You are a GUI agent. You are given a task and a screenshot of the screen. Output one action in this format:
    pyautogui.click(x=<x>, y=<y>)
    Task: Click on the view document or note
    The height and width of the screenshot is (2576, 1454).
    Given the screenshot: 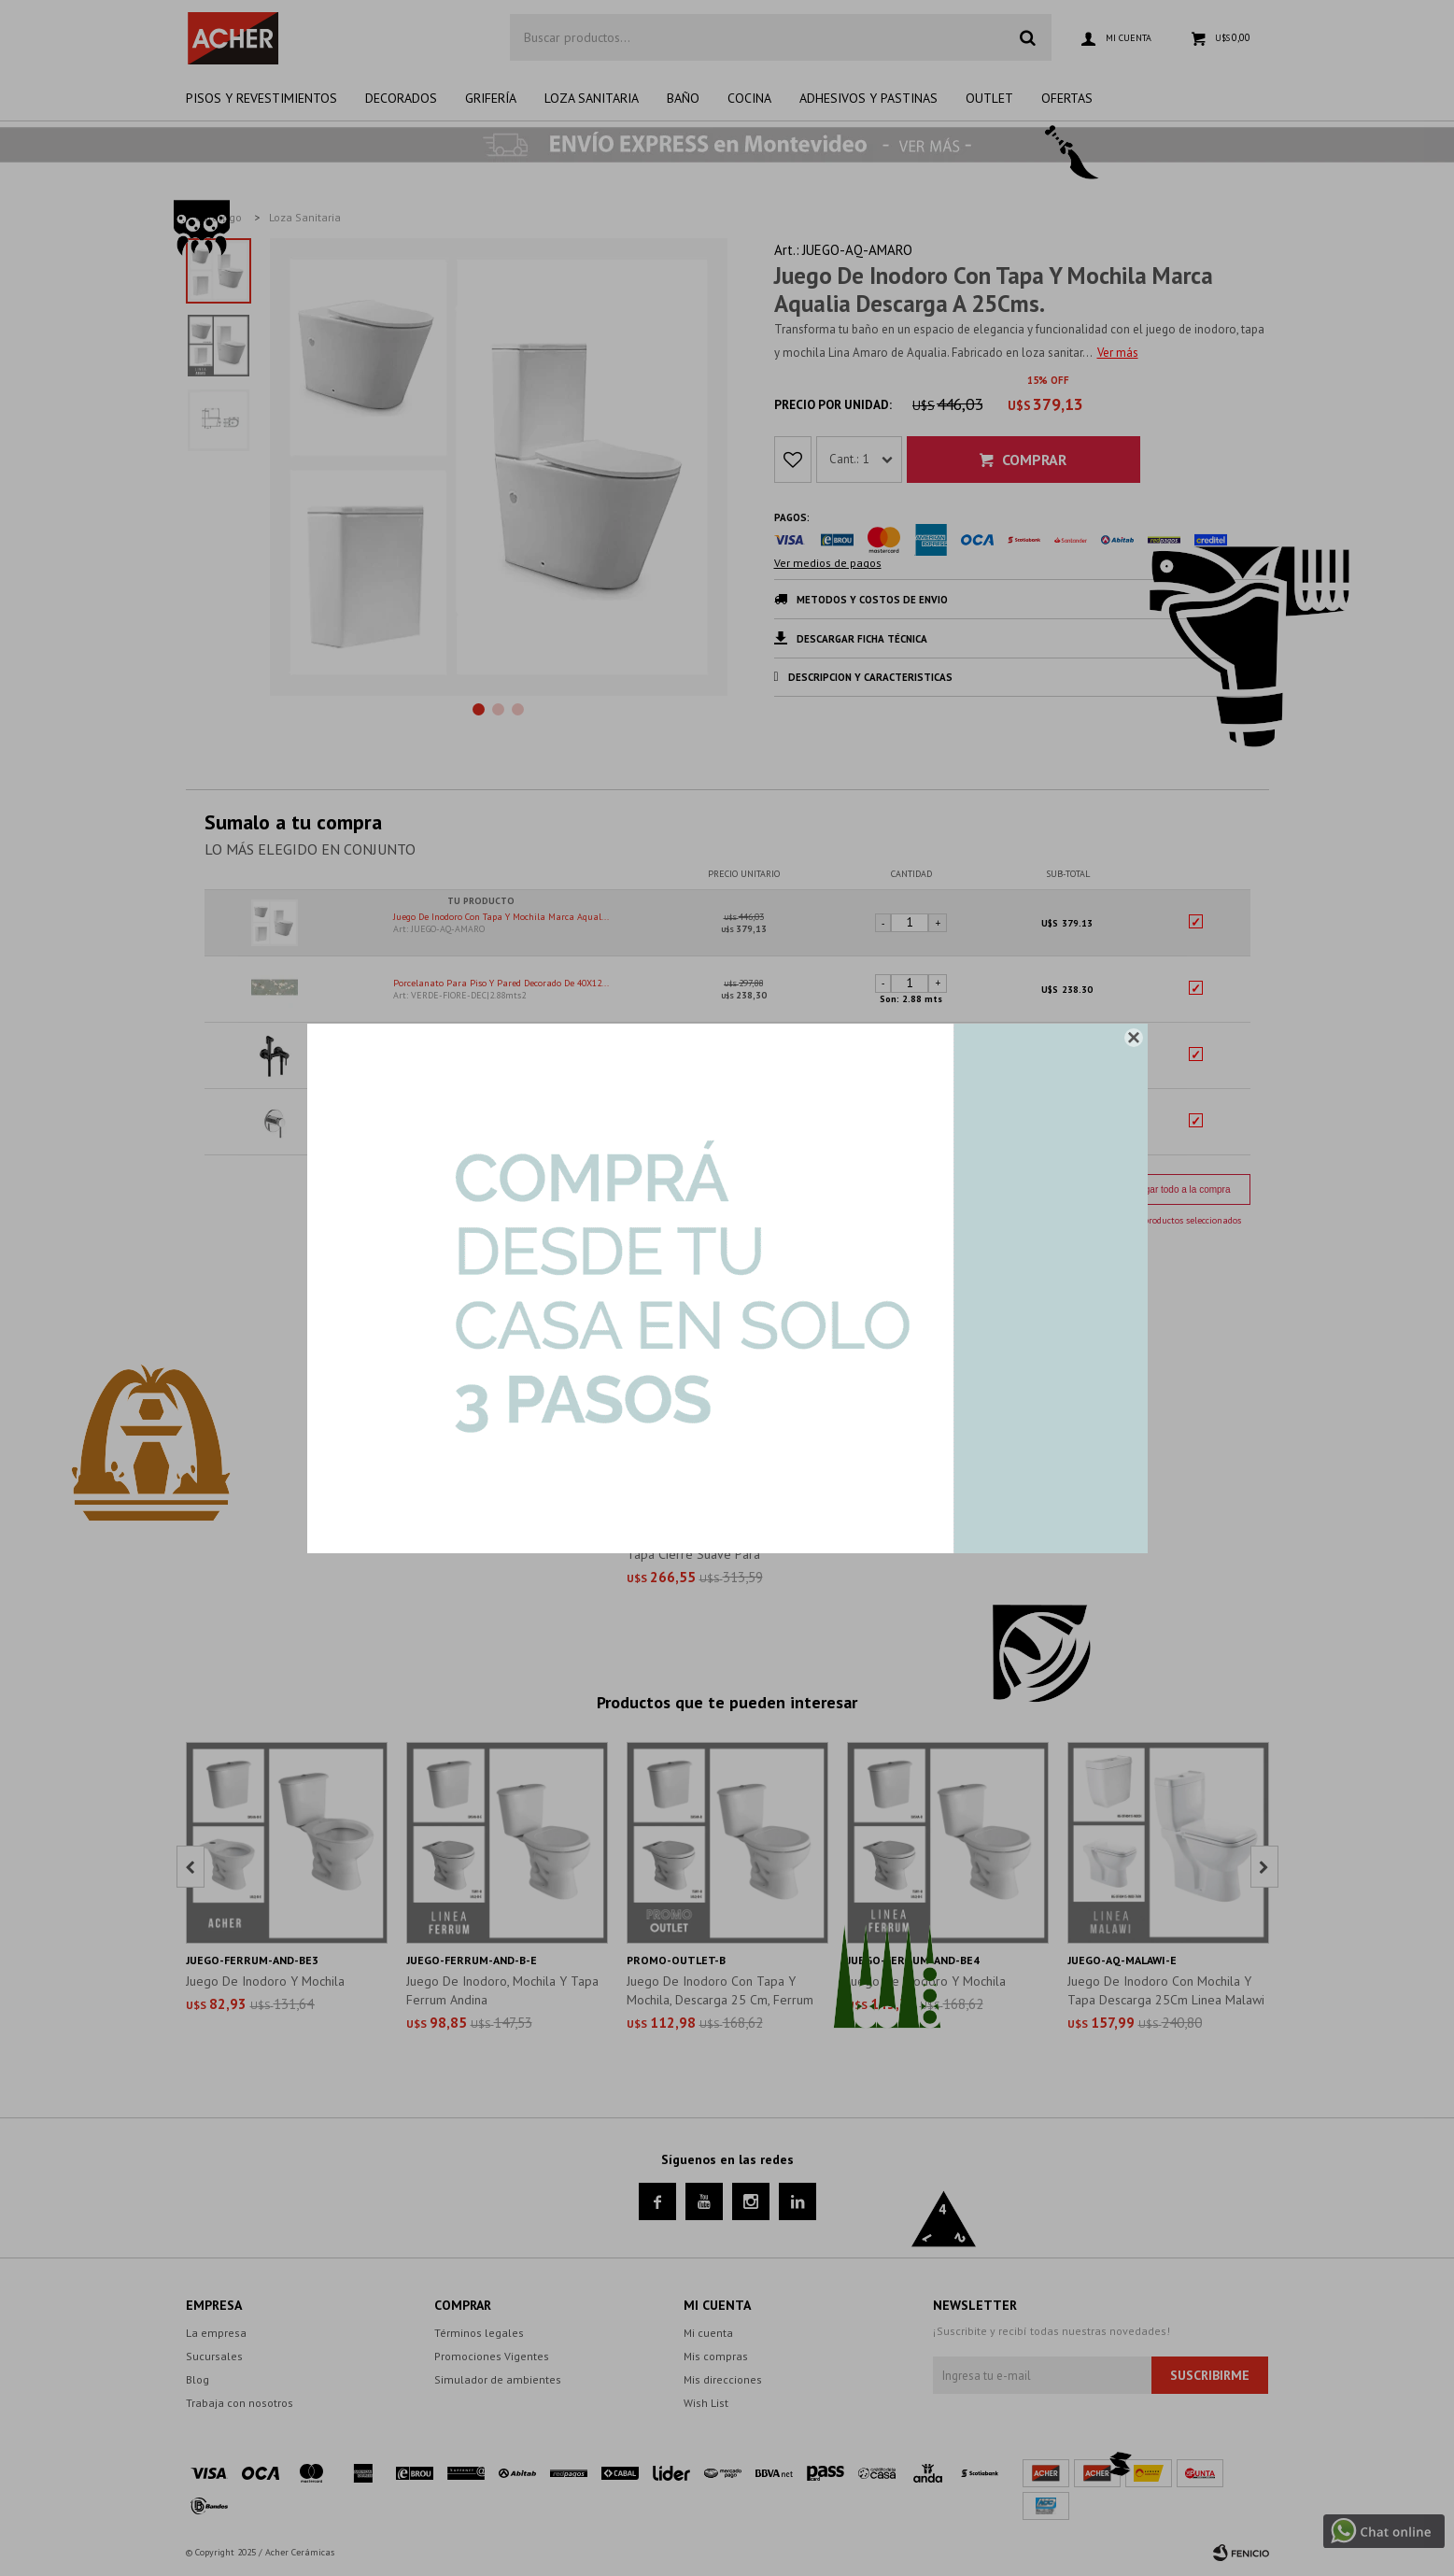 What is the action you would take?
    pyautogui.click(x=1120, y=2464)
    